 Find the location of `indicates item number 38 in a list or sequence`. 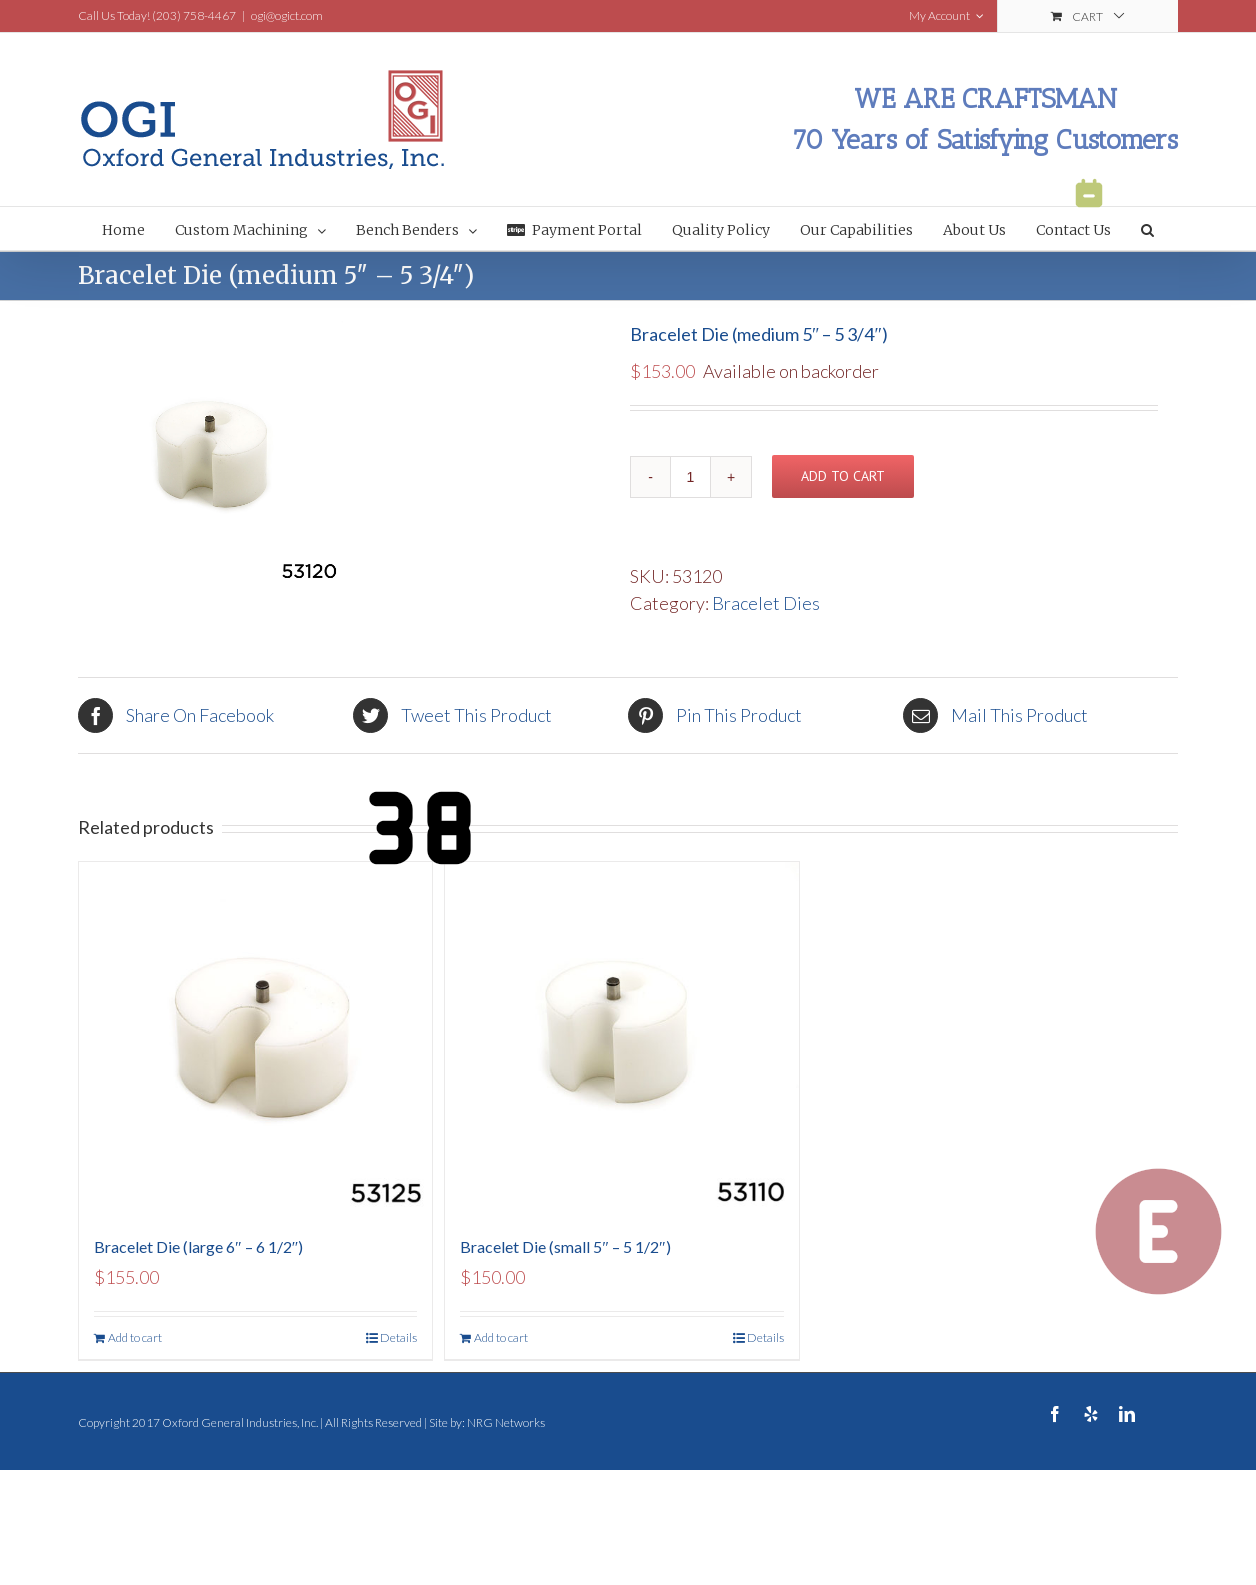

indicates item number 38 in a list or sequence is located at coordinates (420, 828).